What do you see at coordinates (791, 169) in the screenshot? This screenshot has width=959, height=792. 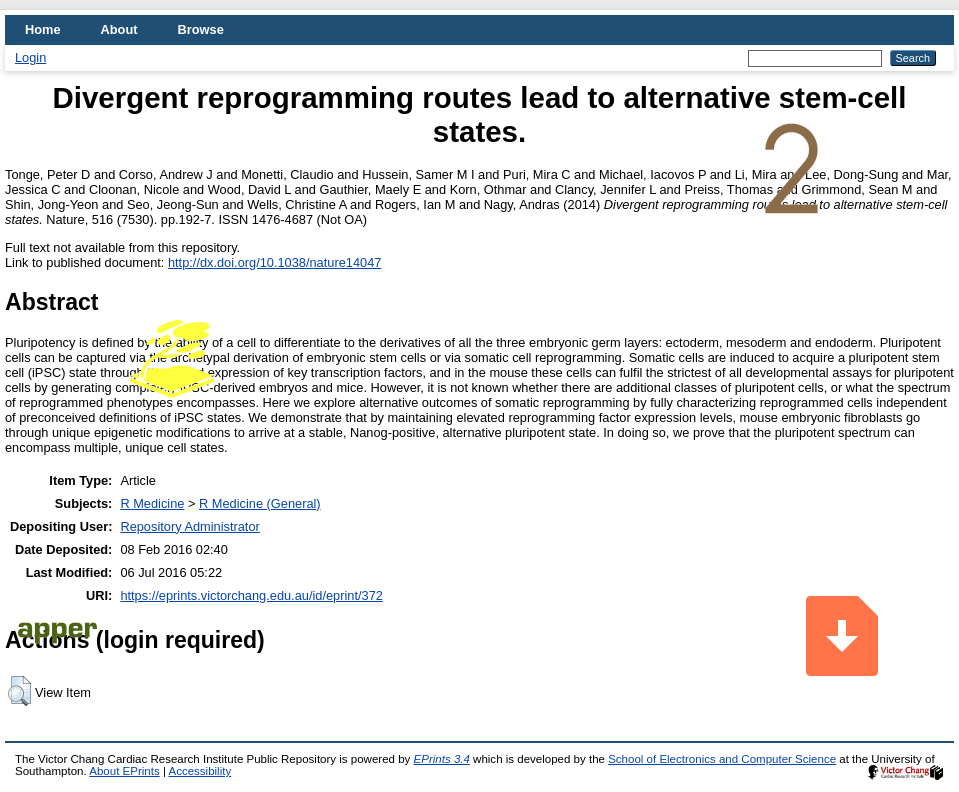 I see `indicates second item in a numbered list` at bounding box center [791, 169].